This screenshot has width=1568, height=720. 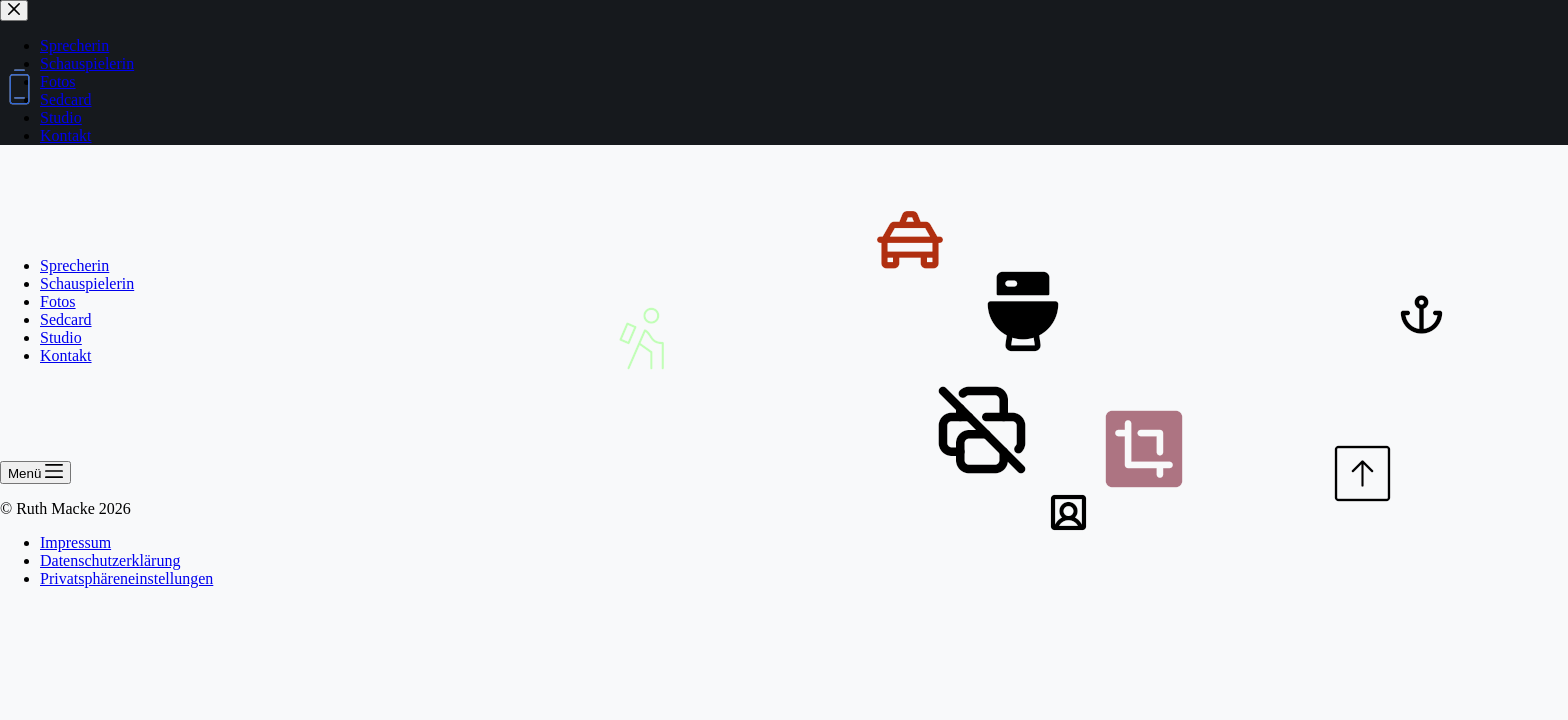 What do you see at coordinates (910, 244) in the screenshot?
I see `request a taxi or cab ride` at bounding box center [910, 244].